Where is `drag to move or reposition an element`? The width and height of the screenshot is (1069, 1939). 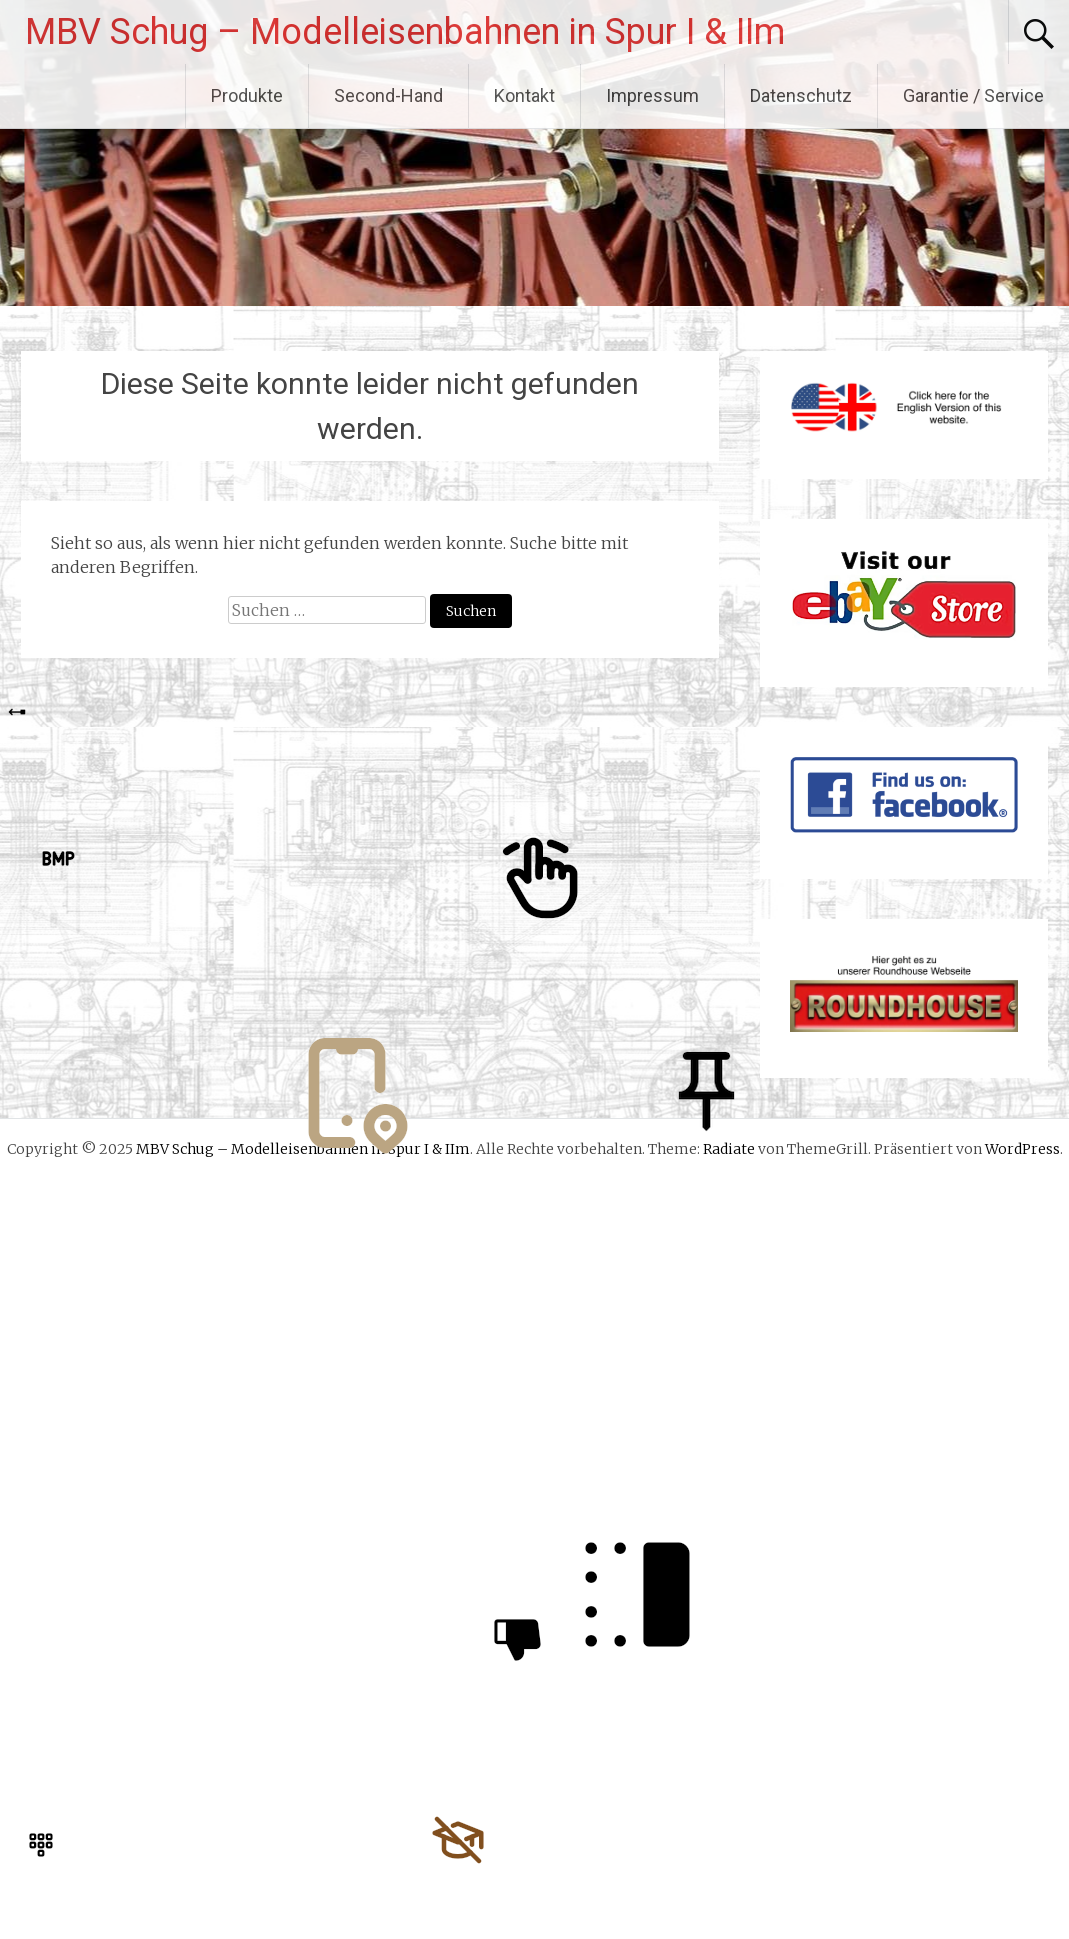
drag to move or reposition an element is located at coordinates (543, 876).